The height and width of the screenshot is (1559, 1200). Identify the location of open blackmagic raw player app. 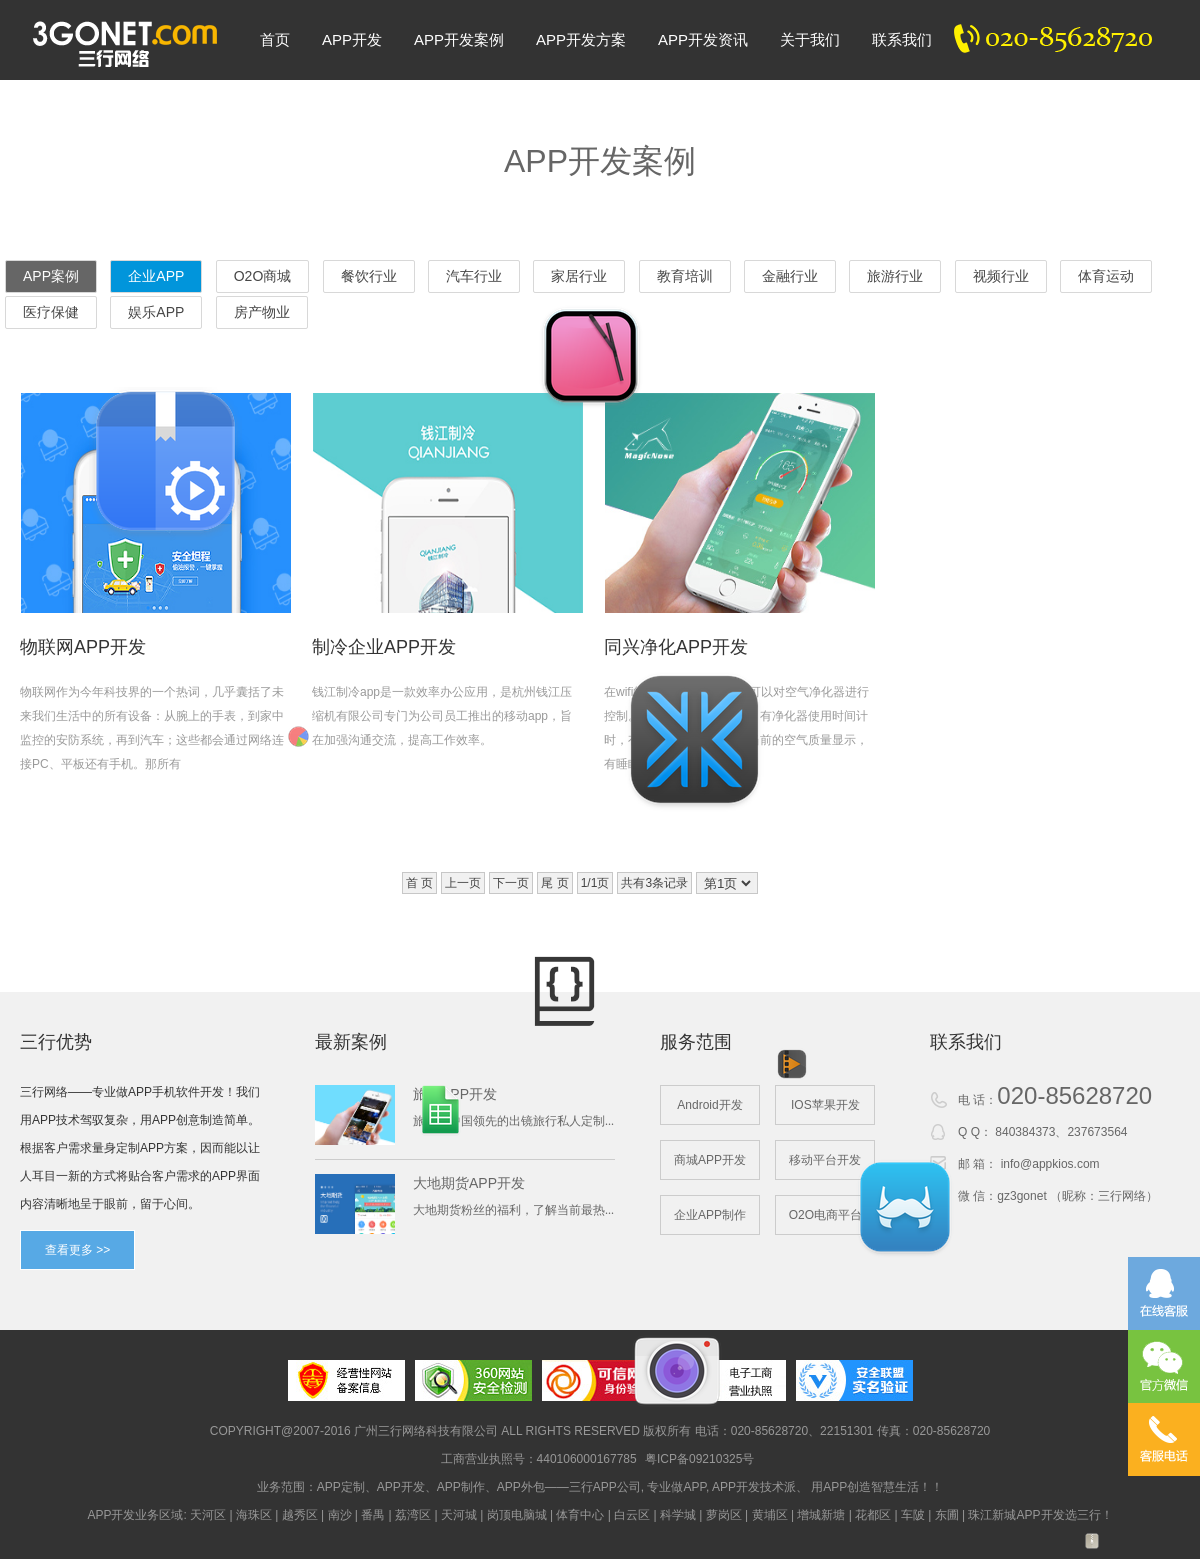
(792, 1064).